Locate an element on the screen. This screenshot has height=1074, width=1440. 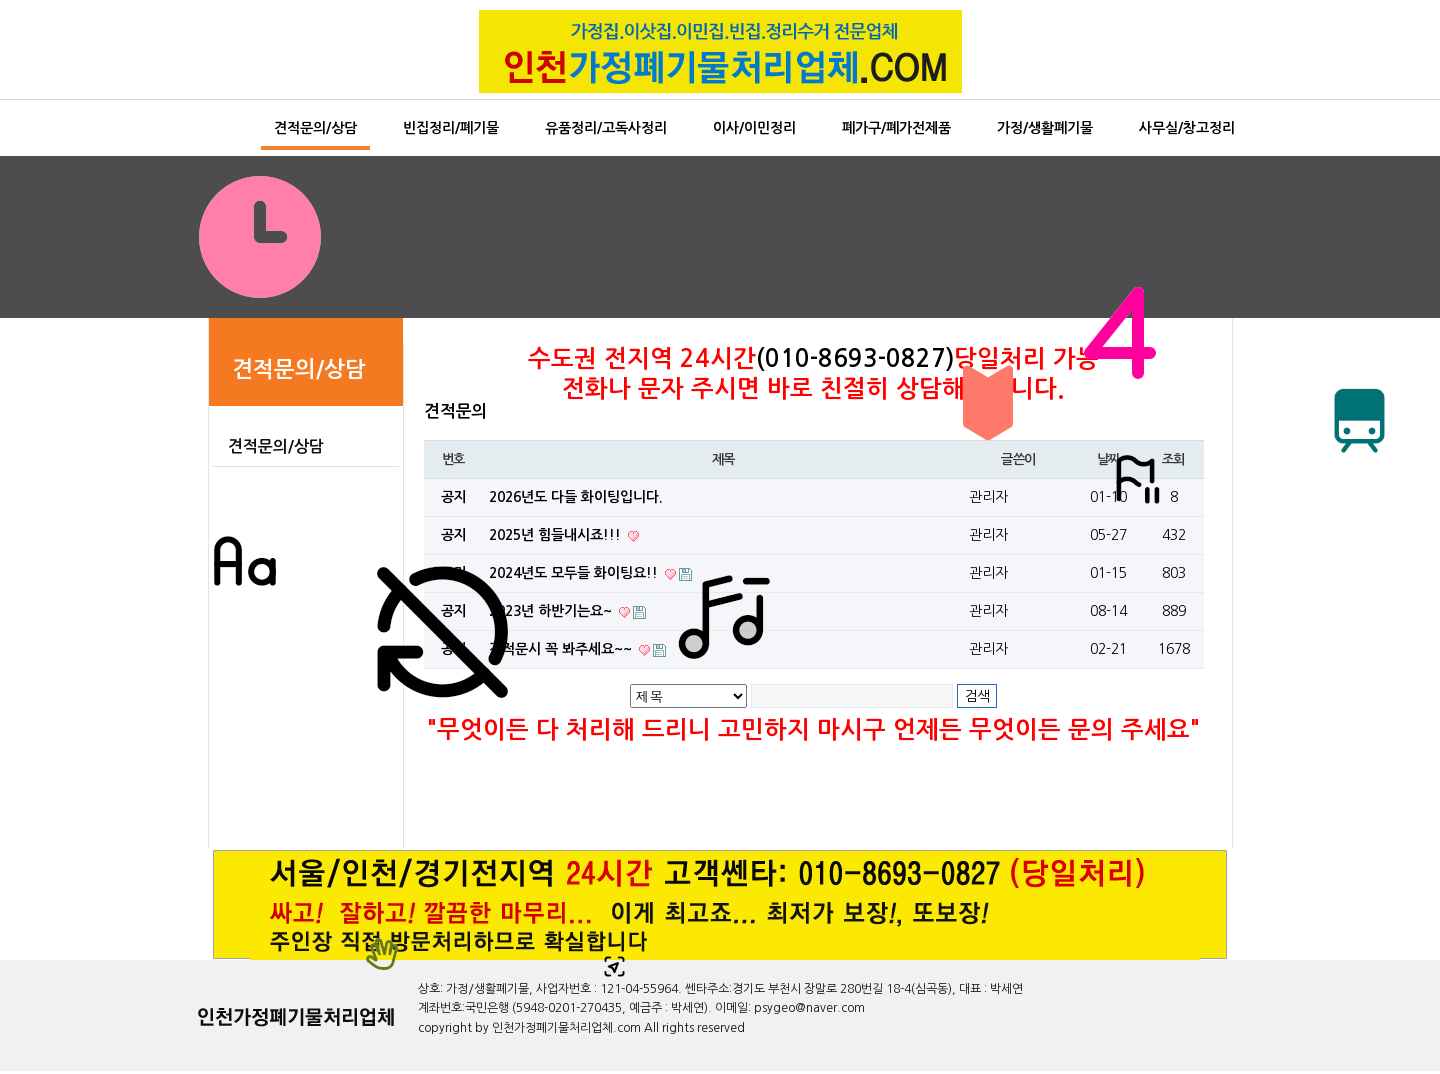
indicates verified or certified status is located at coordinates (988, 403).